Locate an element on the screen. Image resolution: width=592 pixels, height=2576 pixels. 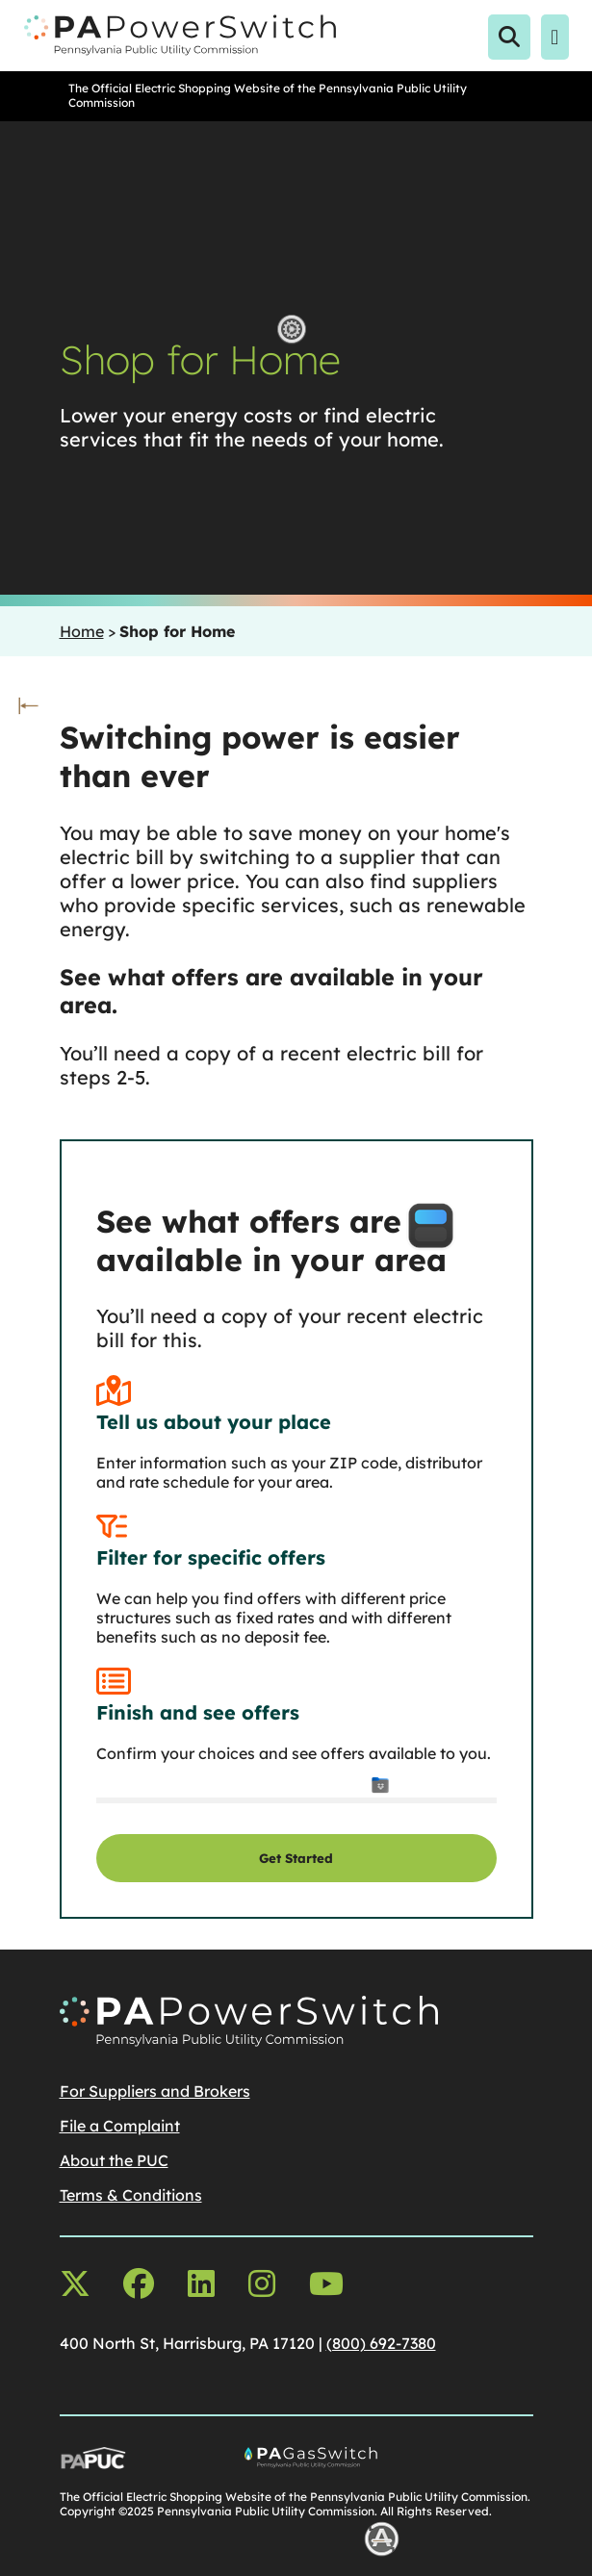
open settings or properties panel is located at coordinates (292, 329).